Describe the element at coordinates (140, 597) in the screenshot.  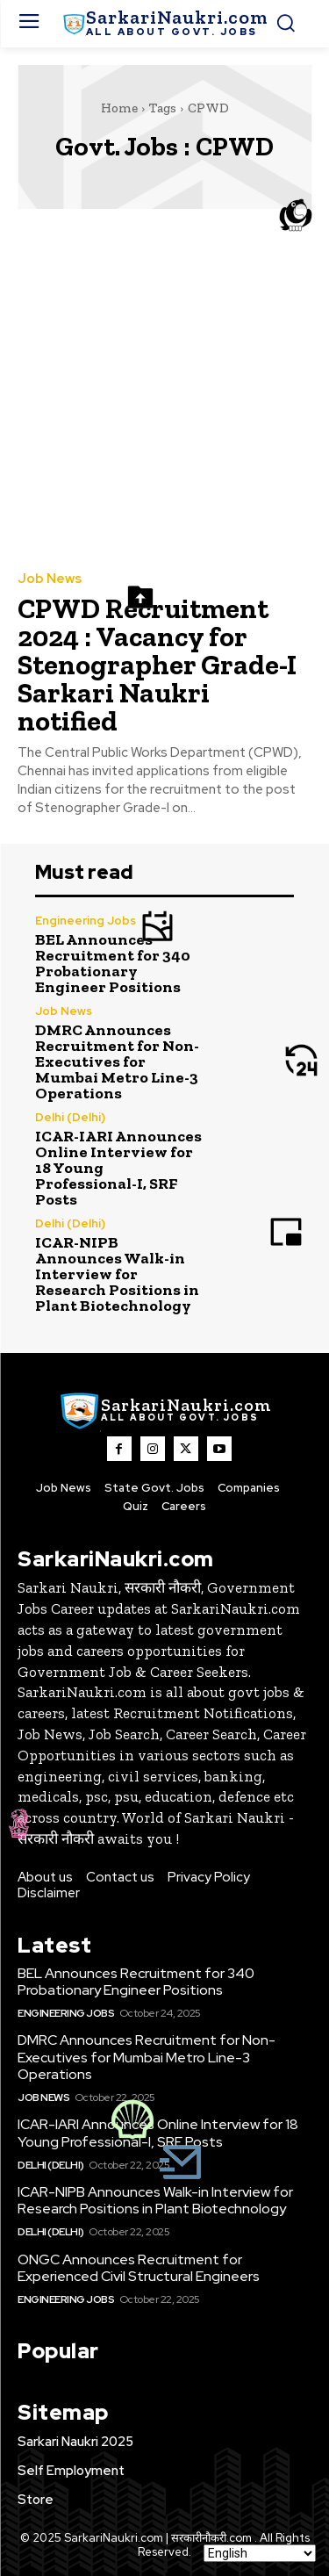
I see `upload files to a folder` at that location.